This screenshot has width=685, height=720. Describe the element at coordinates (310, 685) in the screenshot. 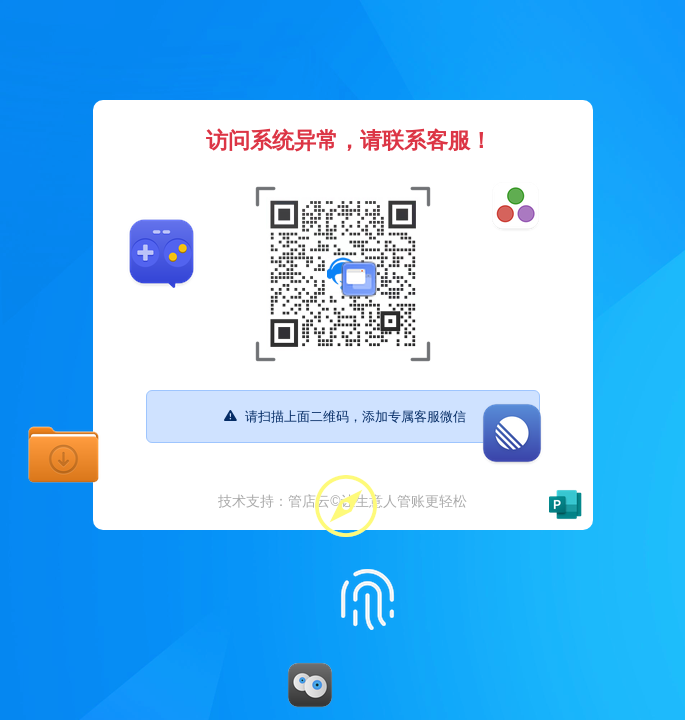

I see `open xfce4 eyes desktop widget` at that location.